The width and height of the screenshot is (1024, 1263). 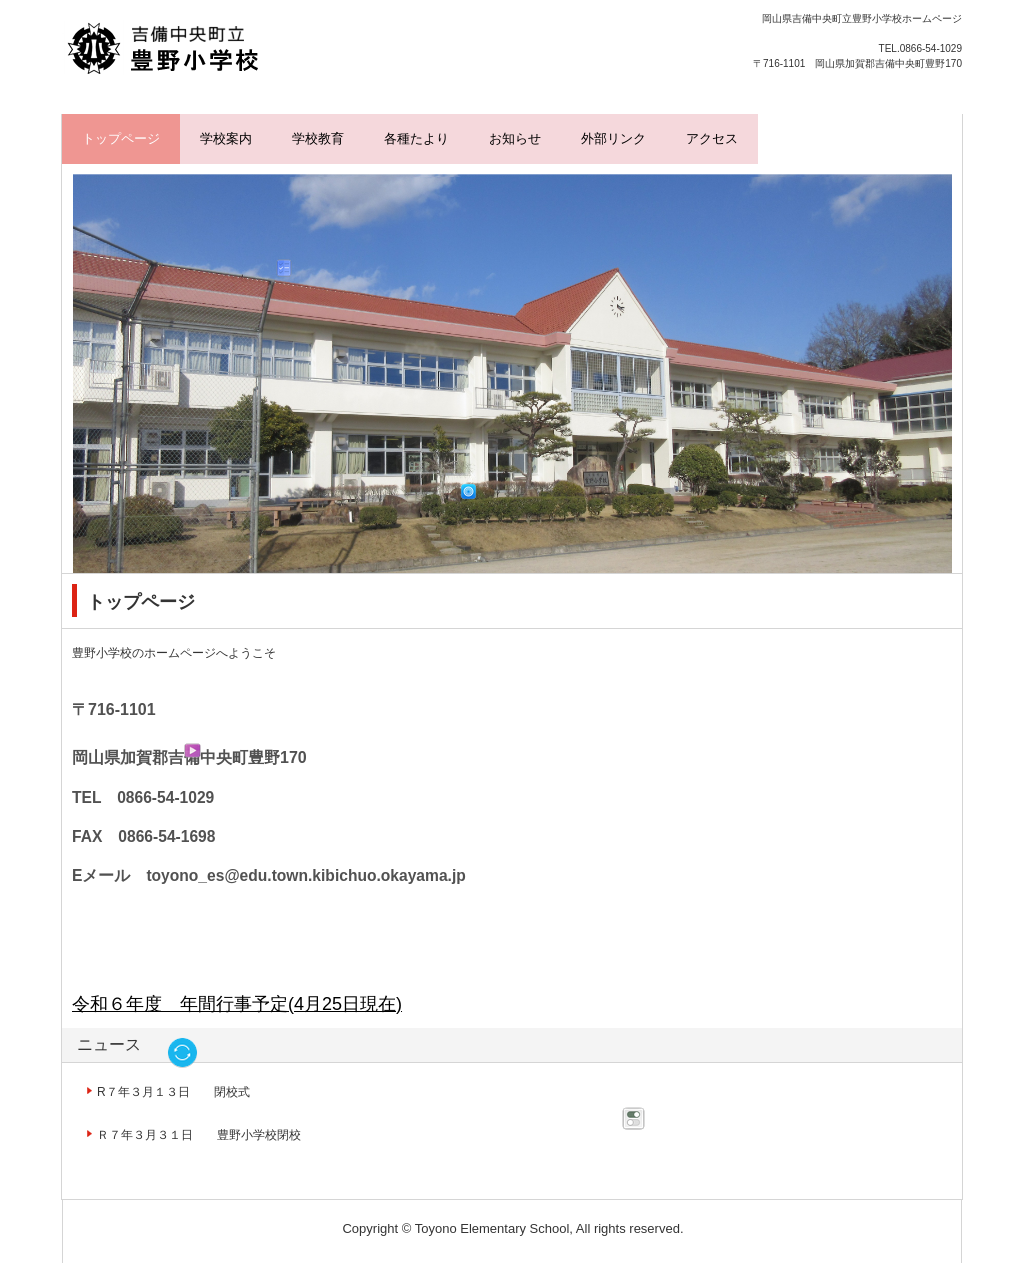 I want to click on open zen browser (twilight variant), so click(x=468, y=491).